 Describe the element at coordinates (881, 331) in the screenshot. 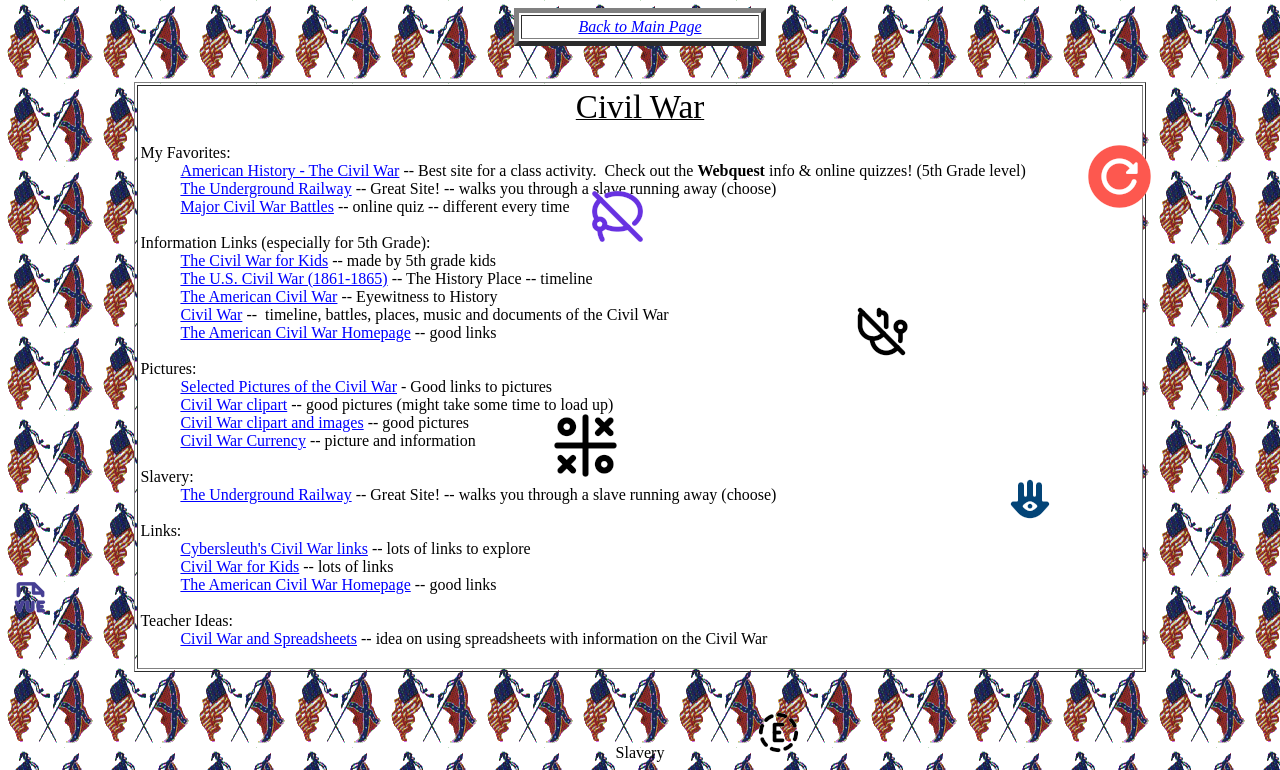

I see `medical services unavailable` at that location.